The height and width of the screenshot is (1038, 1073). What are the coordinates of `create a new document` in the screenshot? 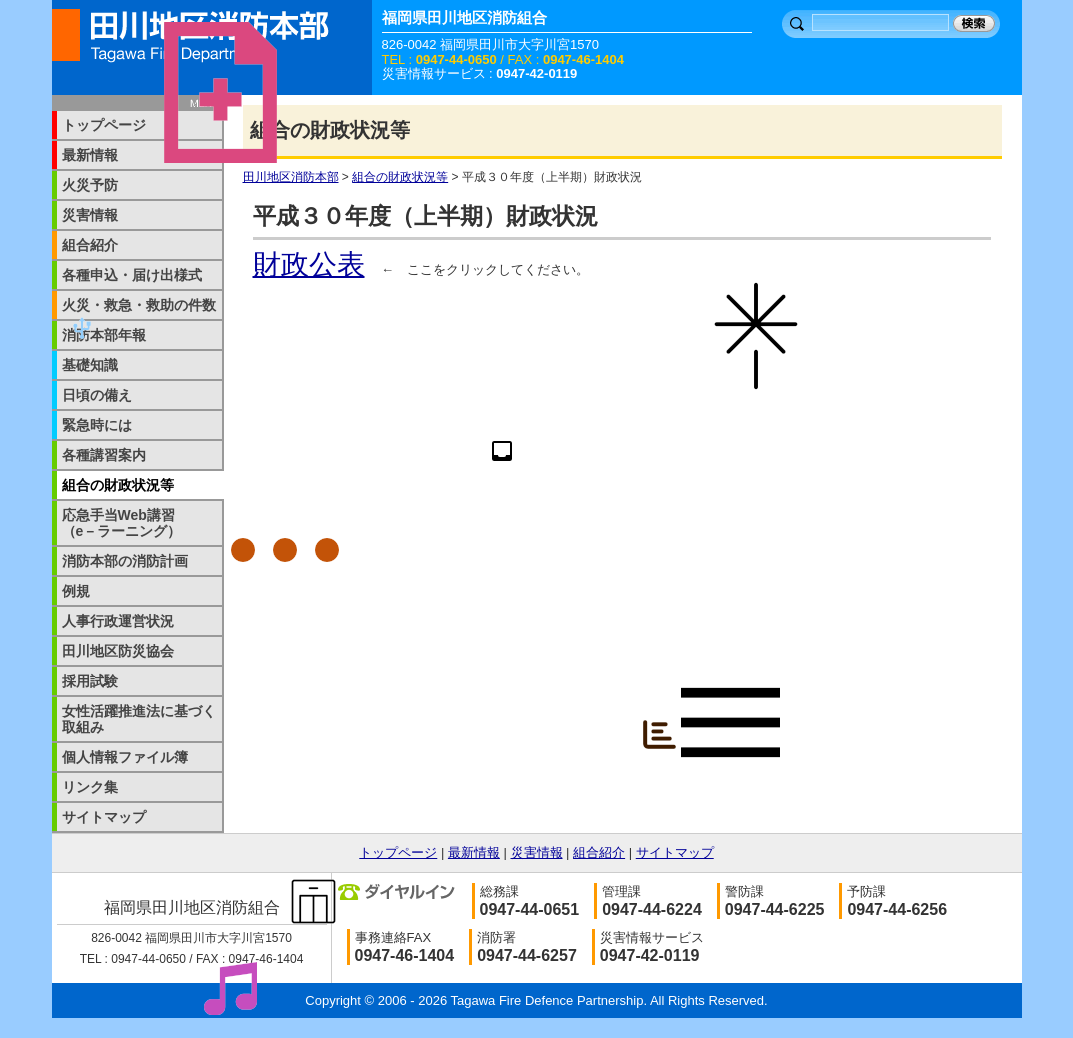 It's located at (220, 92).